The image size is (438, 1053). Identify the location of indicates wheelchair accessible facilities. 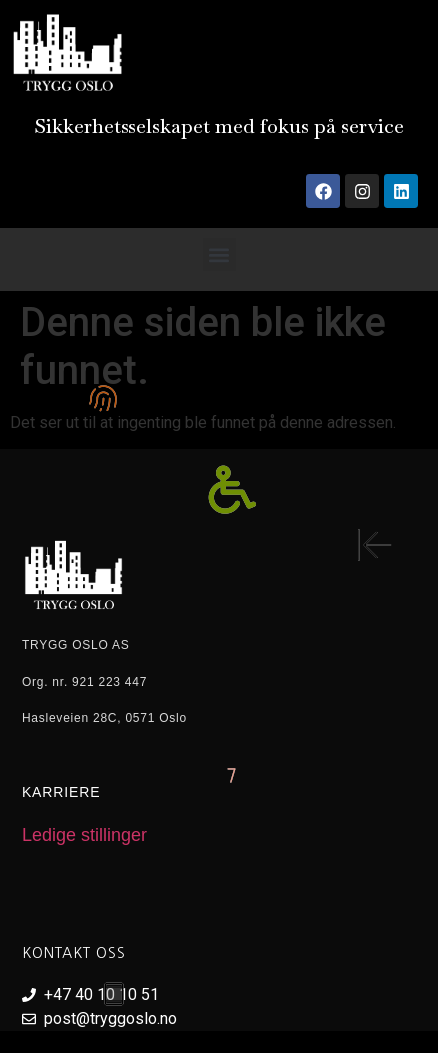
(228, 490).